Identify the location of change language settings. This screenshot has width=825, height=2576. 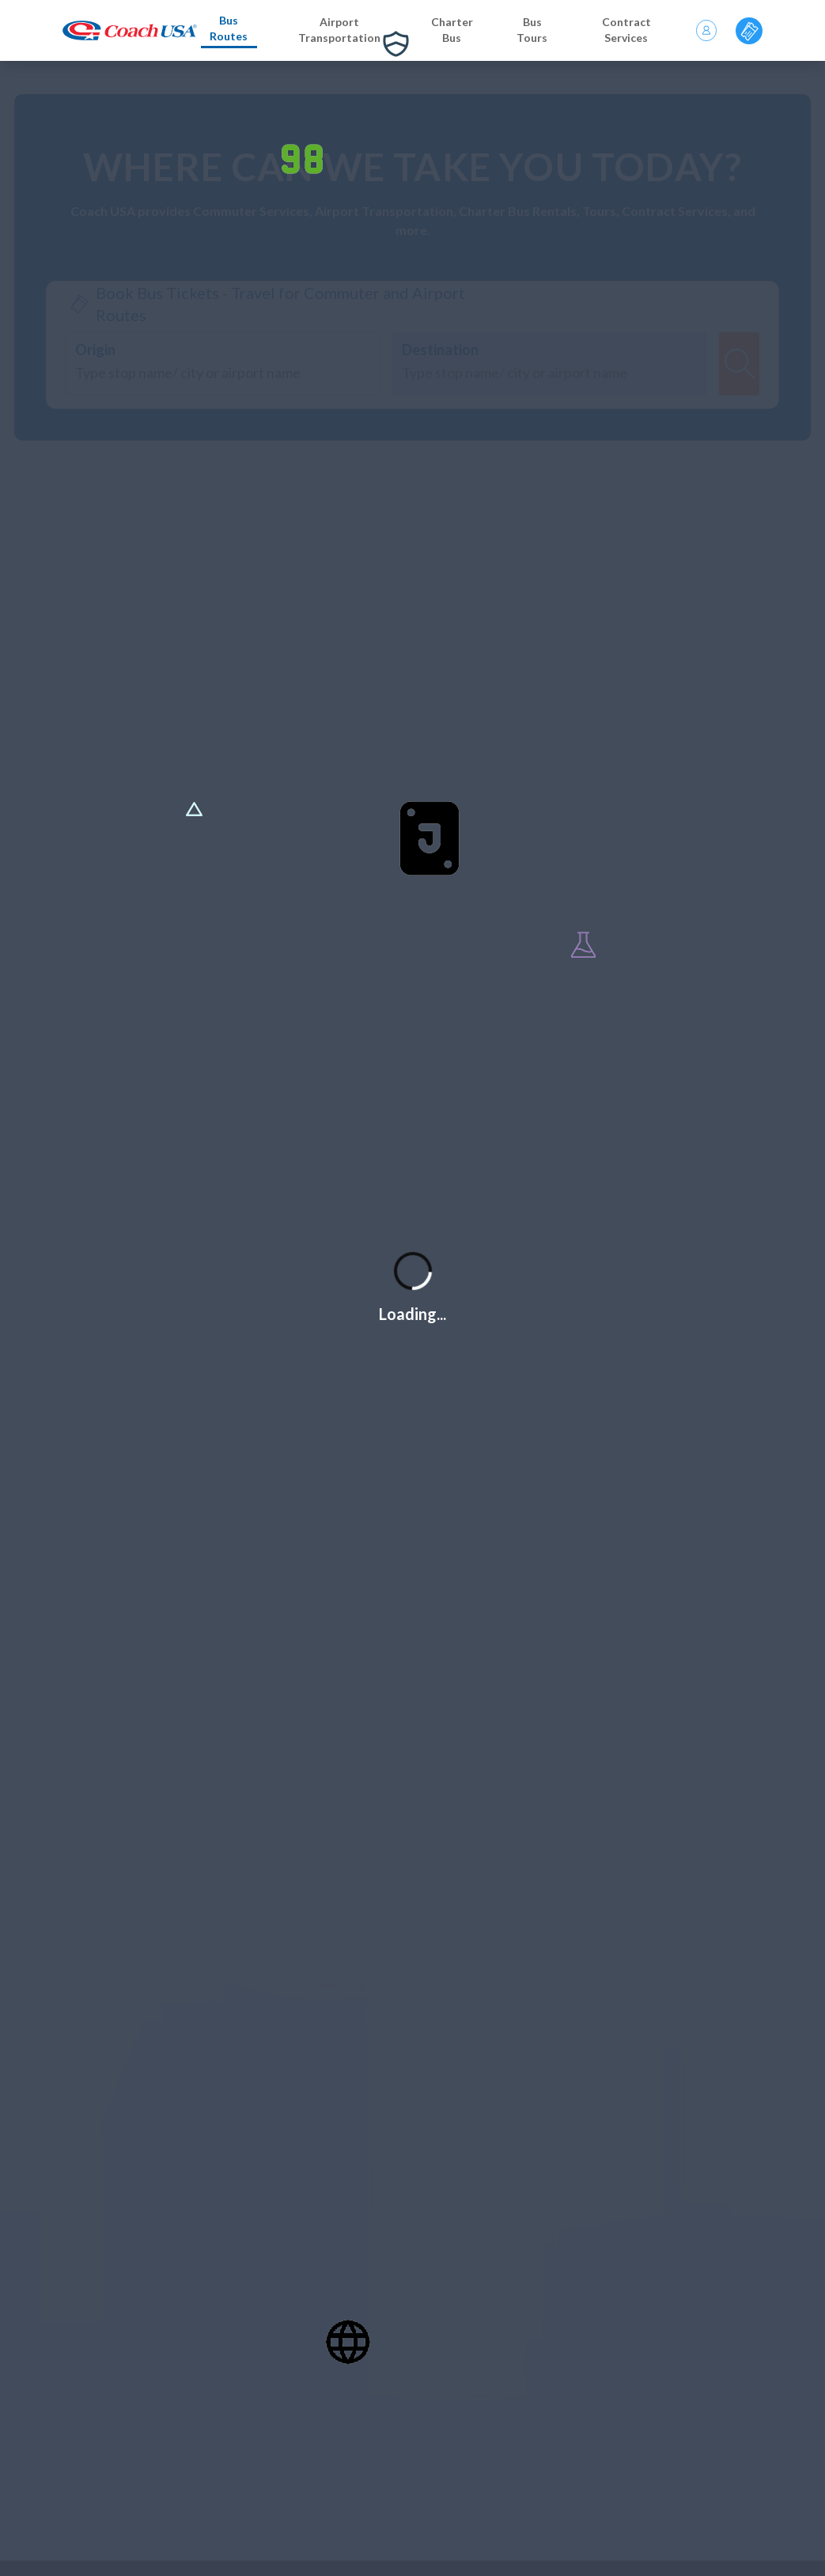
(348, 2342).